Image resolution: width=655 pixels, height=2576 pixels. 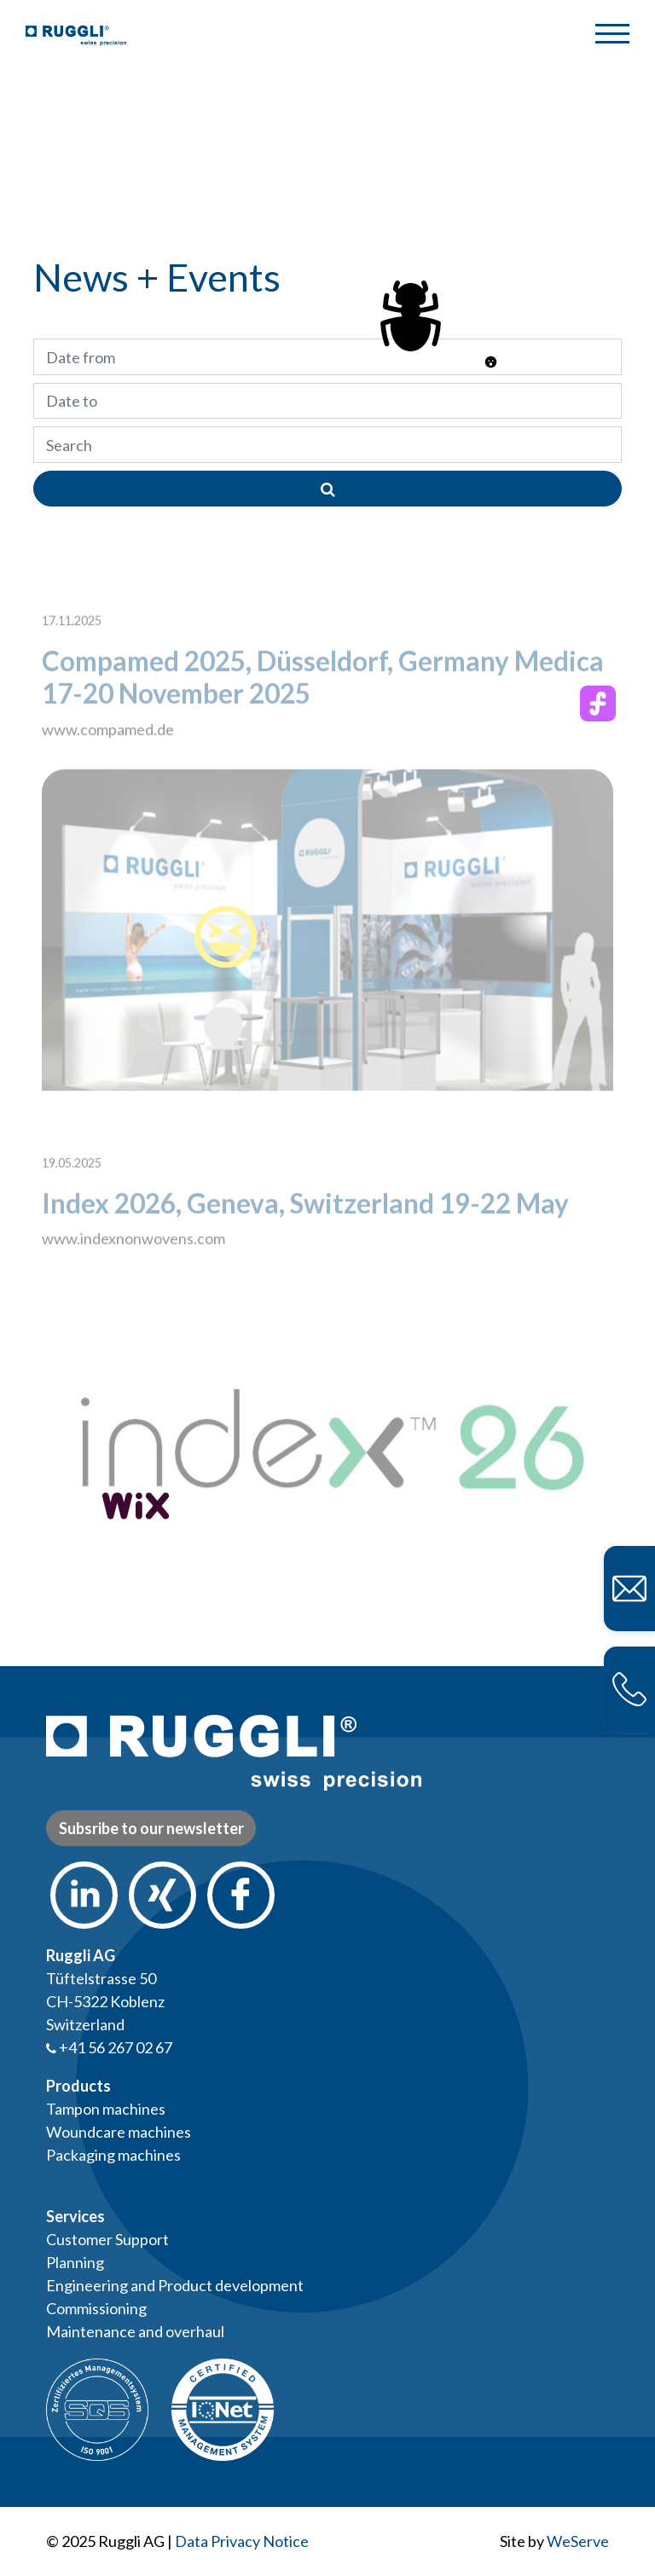 I want to click on react with a laughing emoji, so click(x=225, y=936).